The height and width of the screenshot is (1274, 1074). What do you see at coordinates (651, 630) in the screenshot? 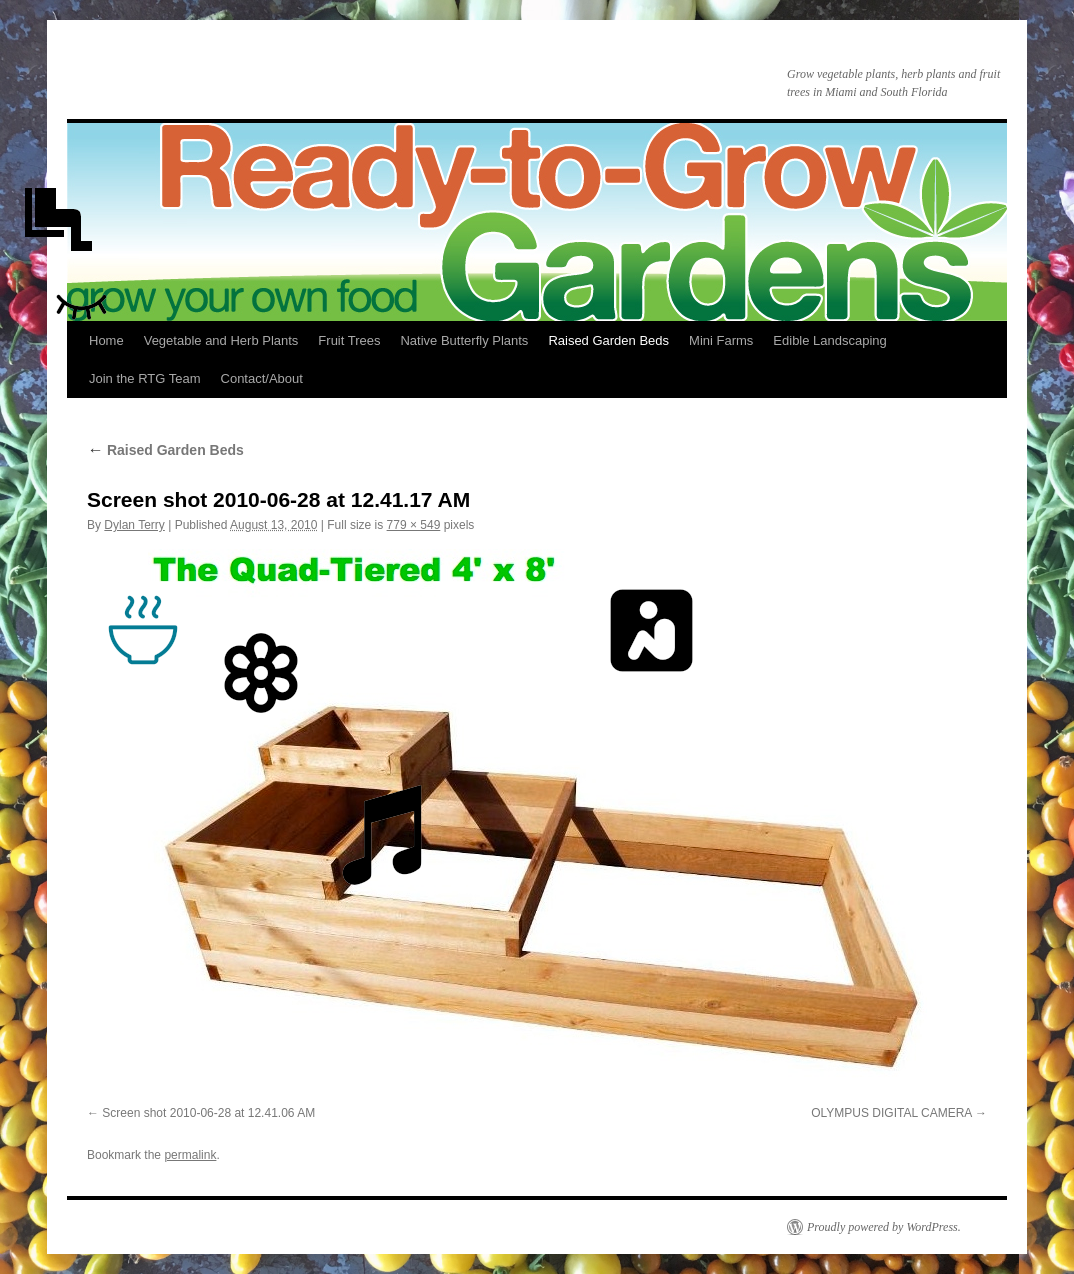
I see `indicates a confined space or restricted area` at bounding box center [651, 630].